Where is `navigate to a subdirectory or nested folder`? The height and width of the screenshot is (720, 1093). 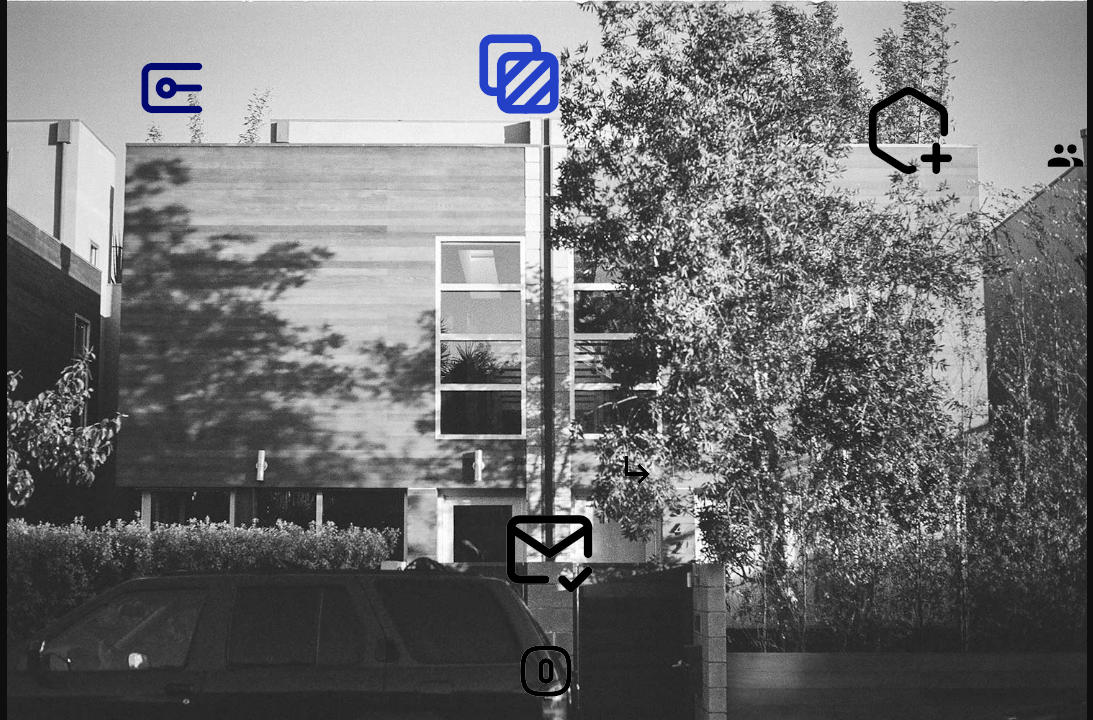
navigate to a subdirectory or nested folder is located at coordinates (638, 469).